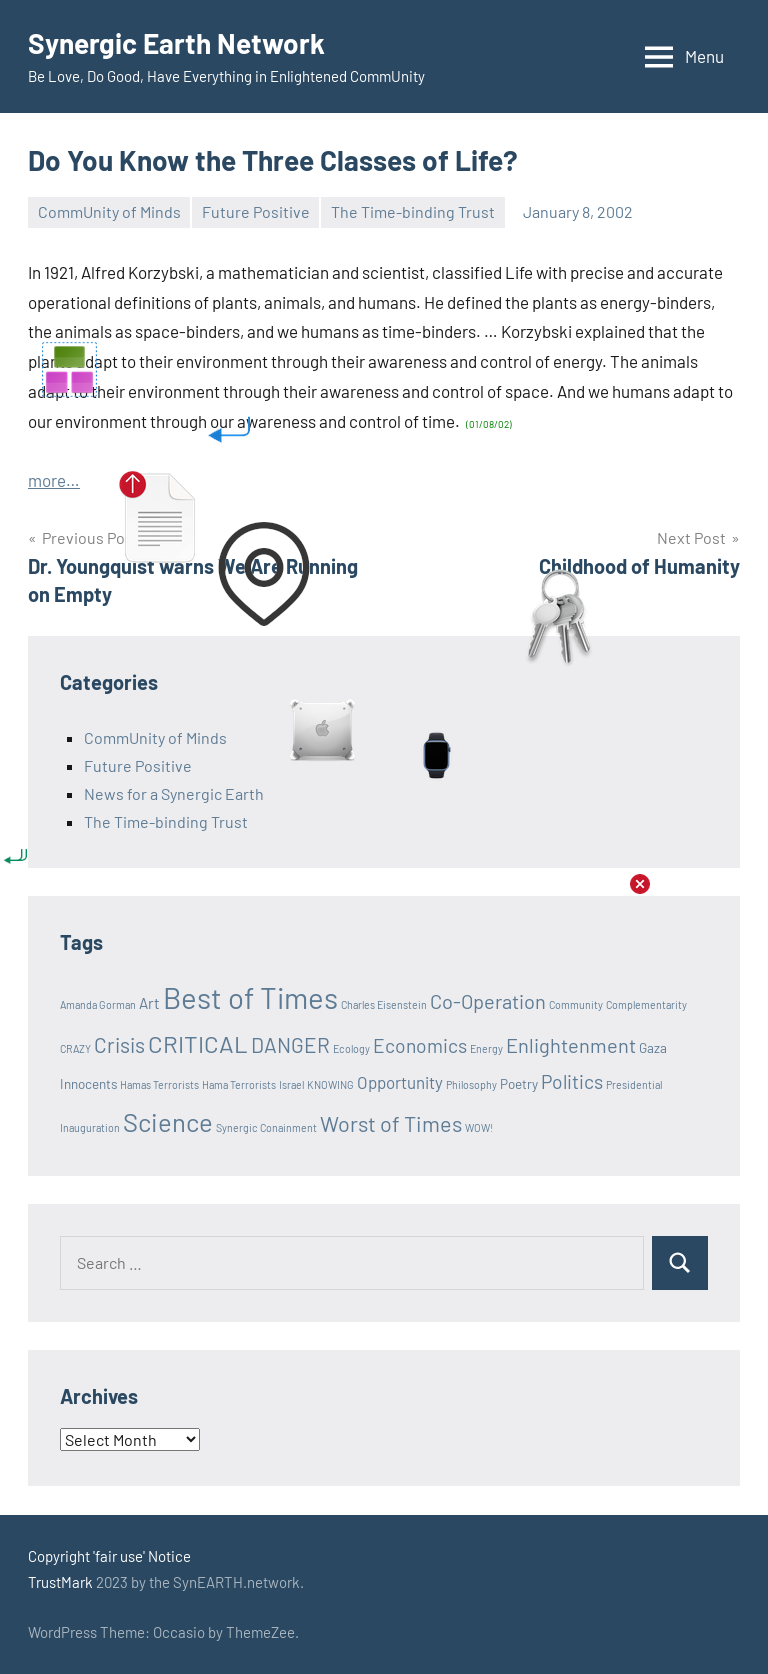 The width and height of the screenshot is (768, 1674). Describe the element at coordinates (640, 884) in the screenshot. I see `close the current window or dialog` at that location.